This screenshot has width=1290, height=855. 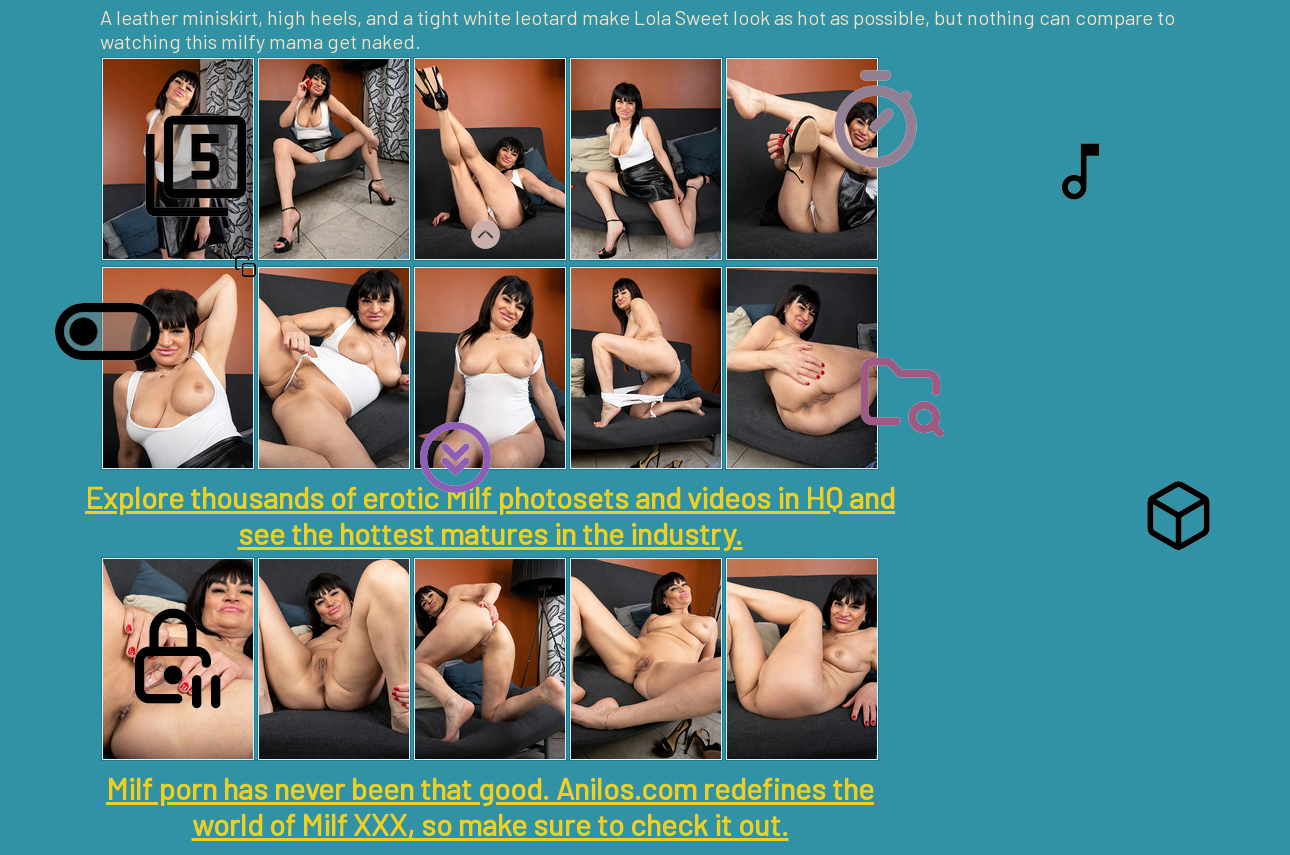 What do you see at coordinates (485, 234) in the screenshot?
I see `scroll to top of page` at bounding box center [485, 234].